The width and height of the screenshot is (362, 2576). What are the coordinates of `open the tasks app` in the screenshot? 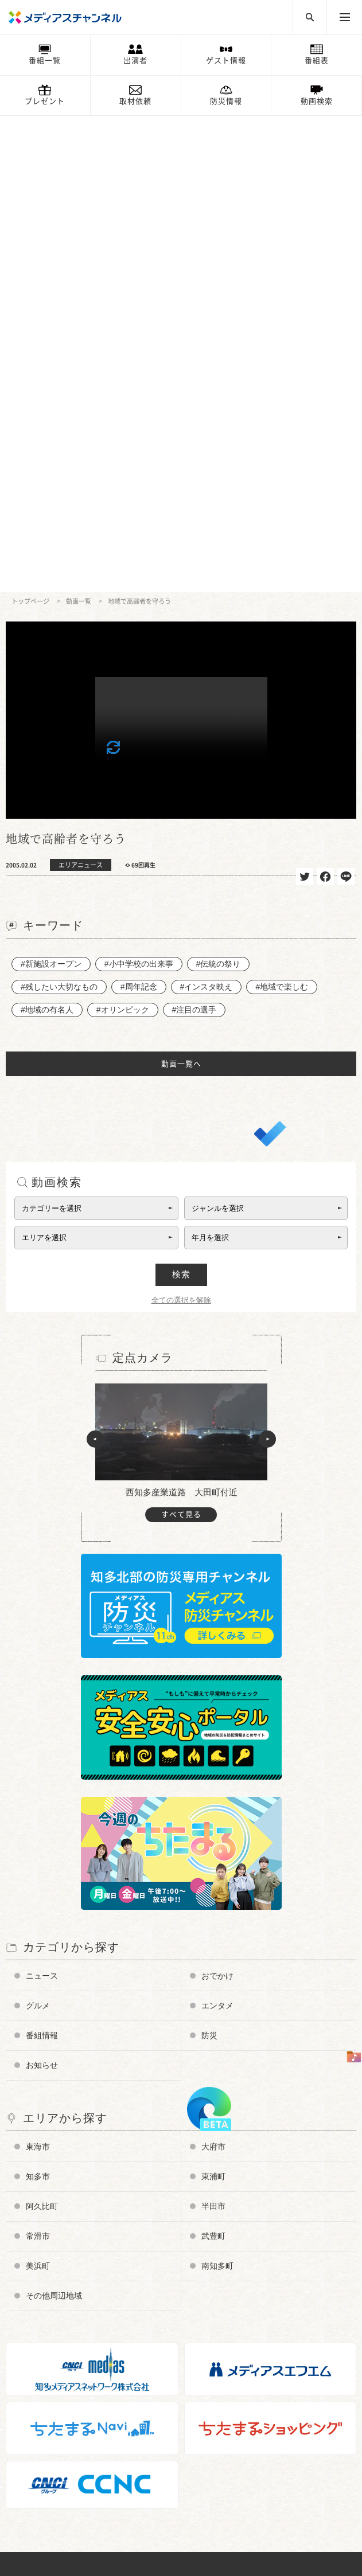 It's located at (270, 1133).